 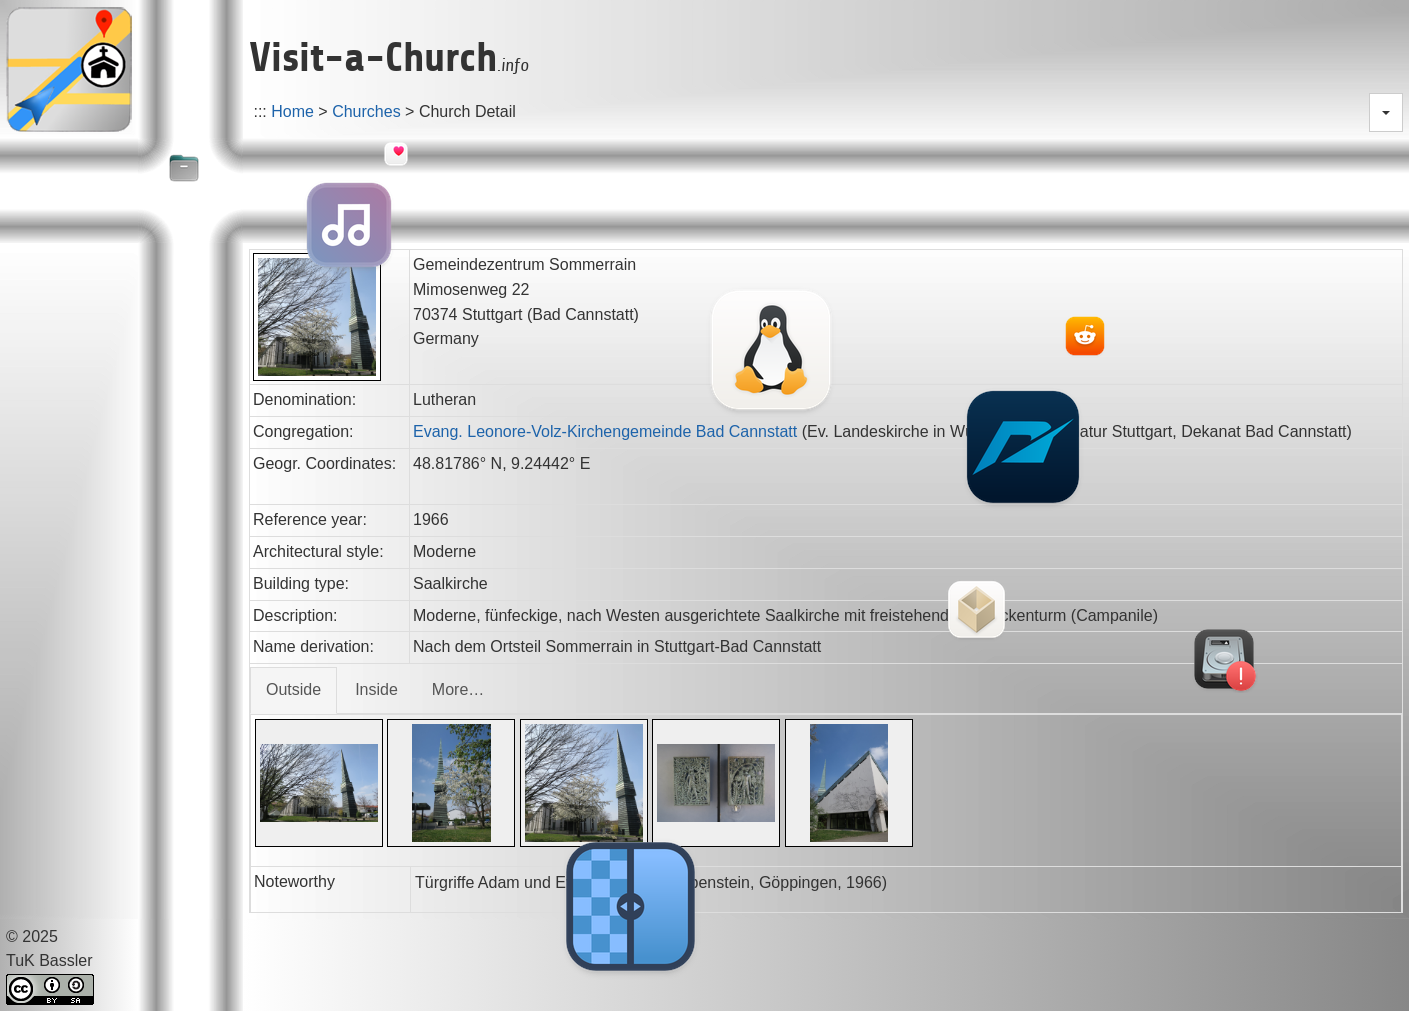 I want to click on open Upscayl image upscaling app, so click(x=630, y=906).